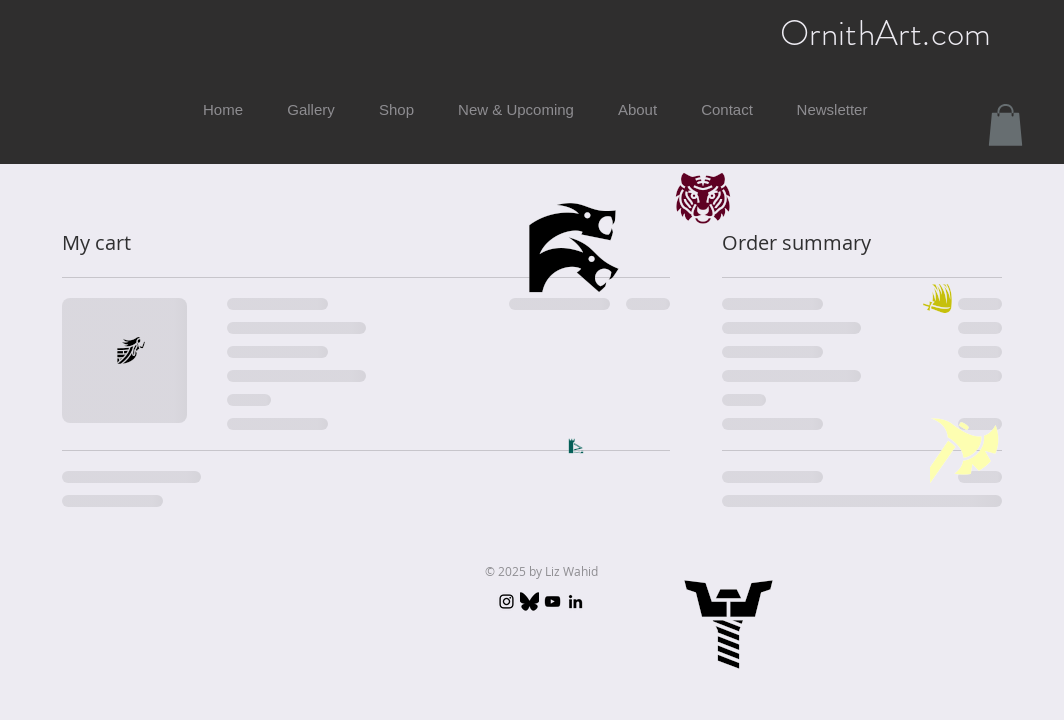 This screenshot has width=1064, height=720. What do you see at coordinates (937, 298) in the screenshot?
I see `perform a slash attack in combat` at bounding box center [937, 298].